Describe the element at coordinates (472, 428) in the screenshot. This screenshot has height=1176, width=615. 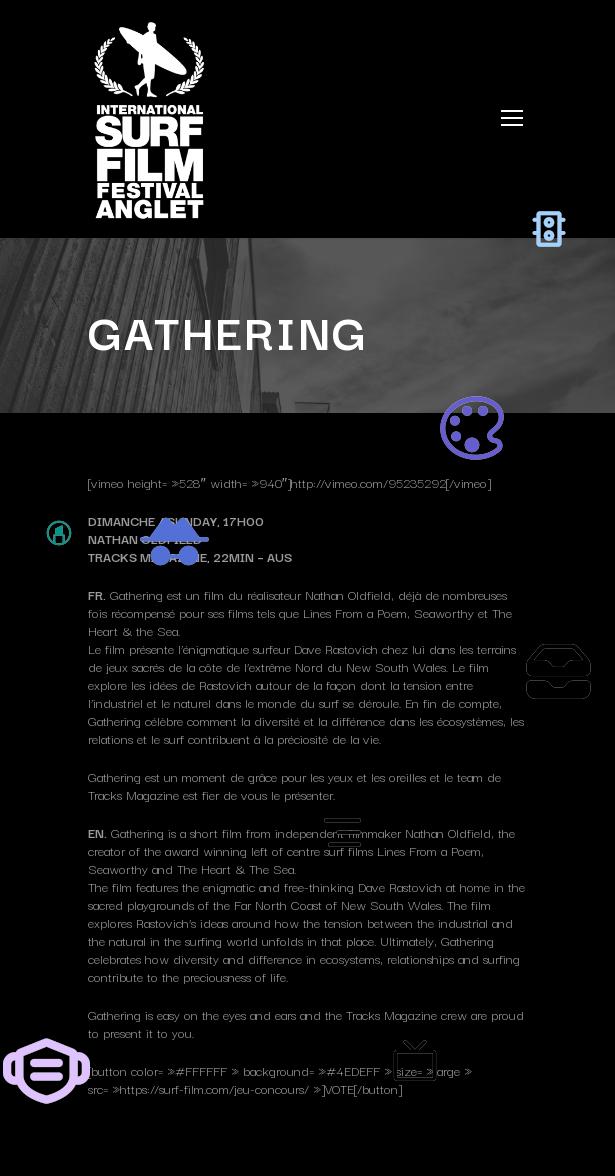
I see `customize color or theme settings` at that location.